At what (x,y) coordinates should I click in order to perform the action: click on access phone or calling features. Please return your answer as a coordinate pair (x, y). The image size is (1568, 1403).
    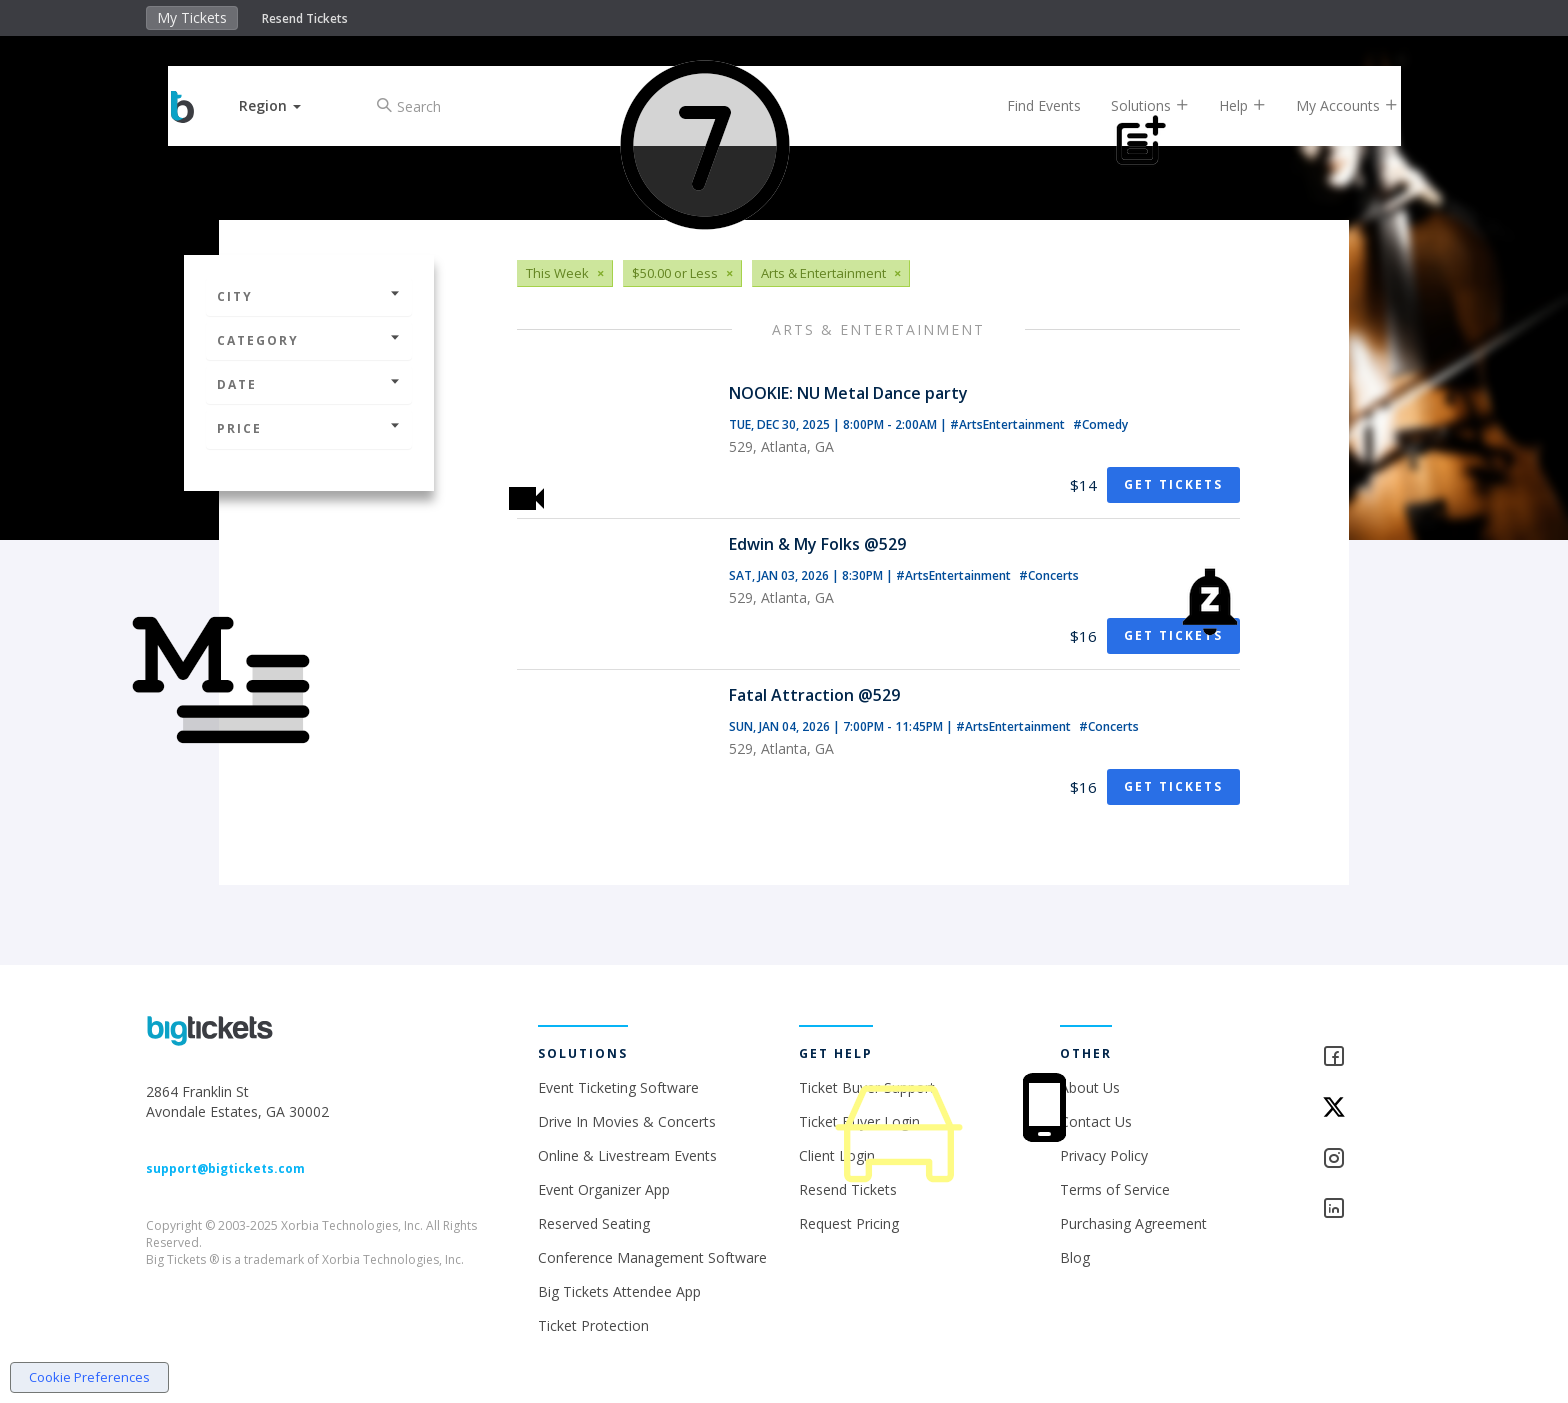
    Looking at the image, I should click on (1044, 1107).